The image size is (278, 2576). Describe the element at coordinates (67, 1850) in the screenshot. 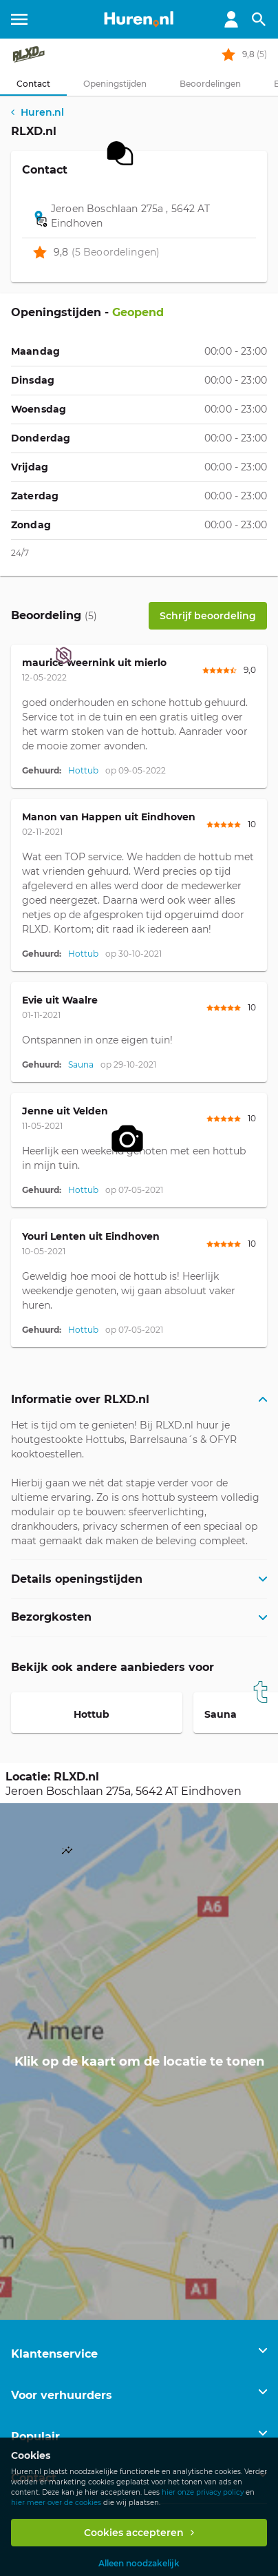

I see `view analytics and performance insights` at that location.